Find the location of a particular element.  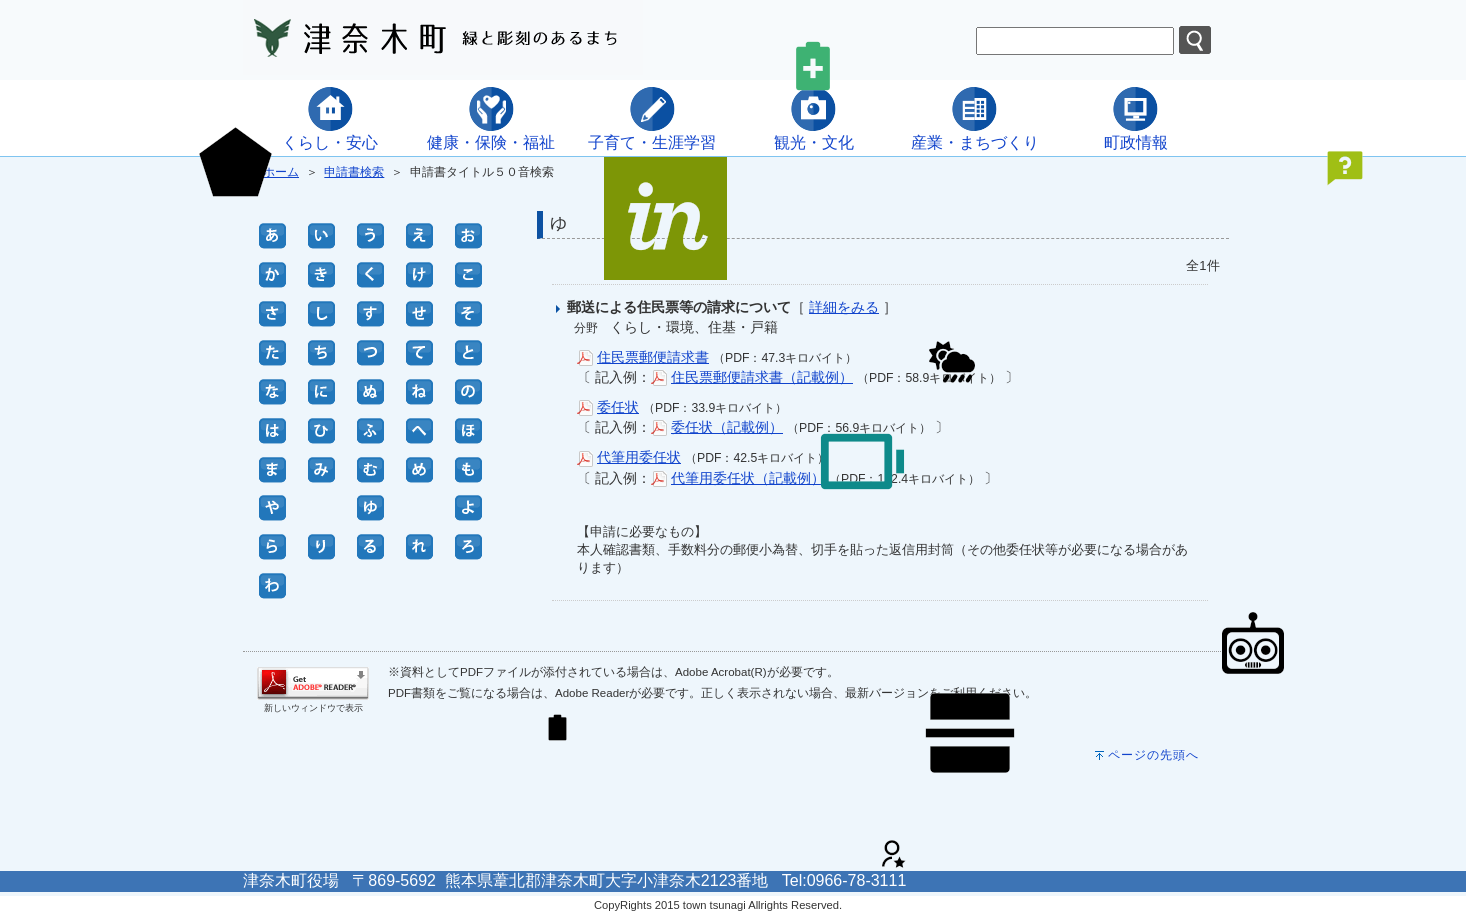

indicates low battery level is located at coordinates (557, 727).